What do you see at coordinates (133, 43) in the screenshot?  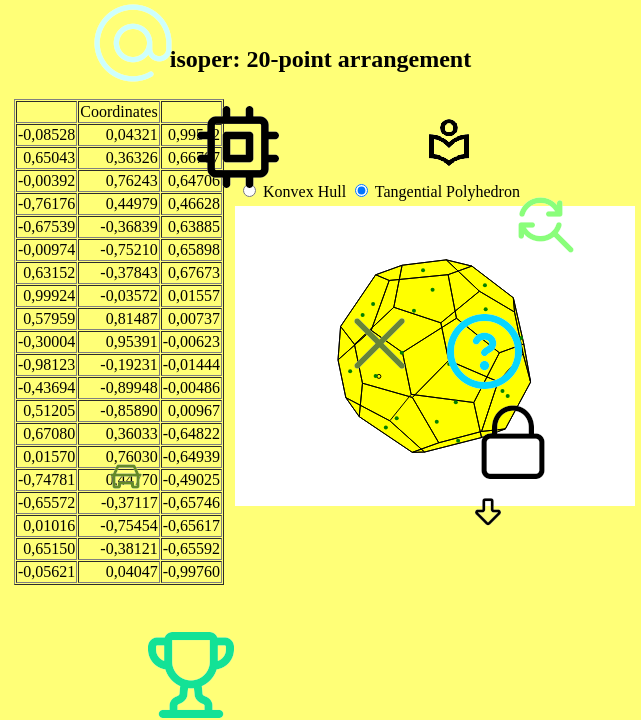 I see `mention or tag a user` at bounding box center [133, 43].